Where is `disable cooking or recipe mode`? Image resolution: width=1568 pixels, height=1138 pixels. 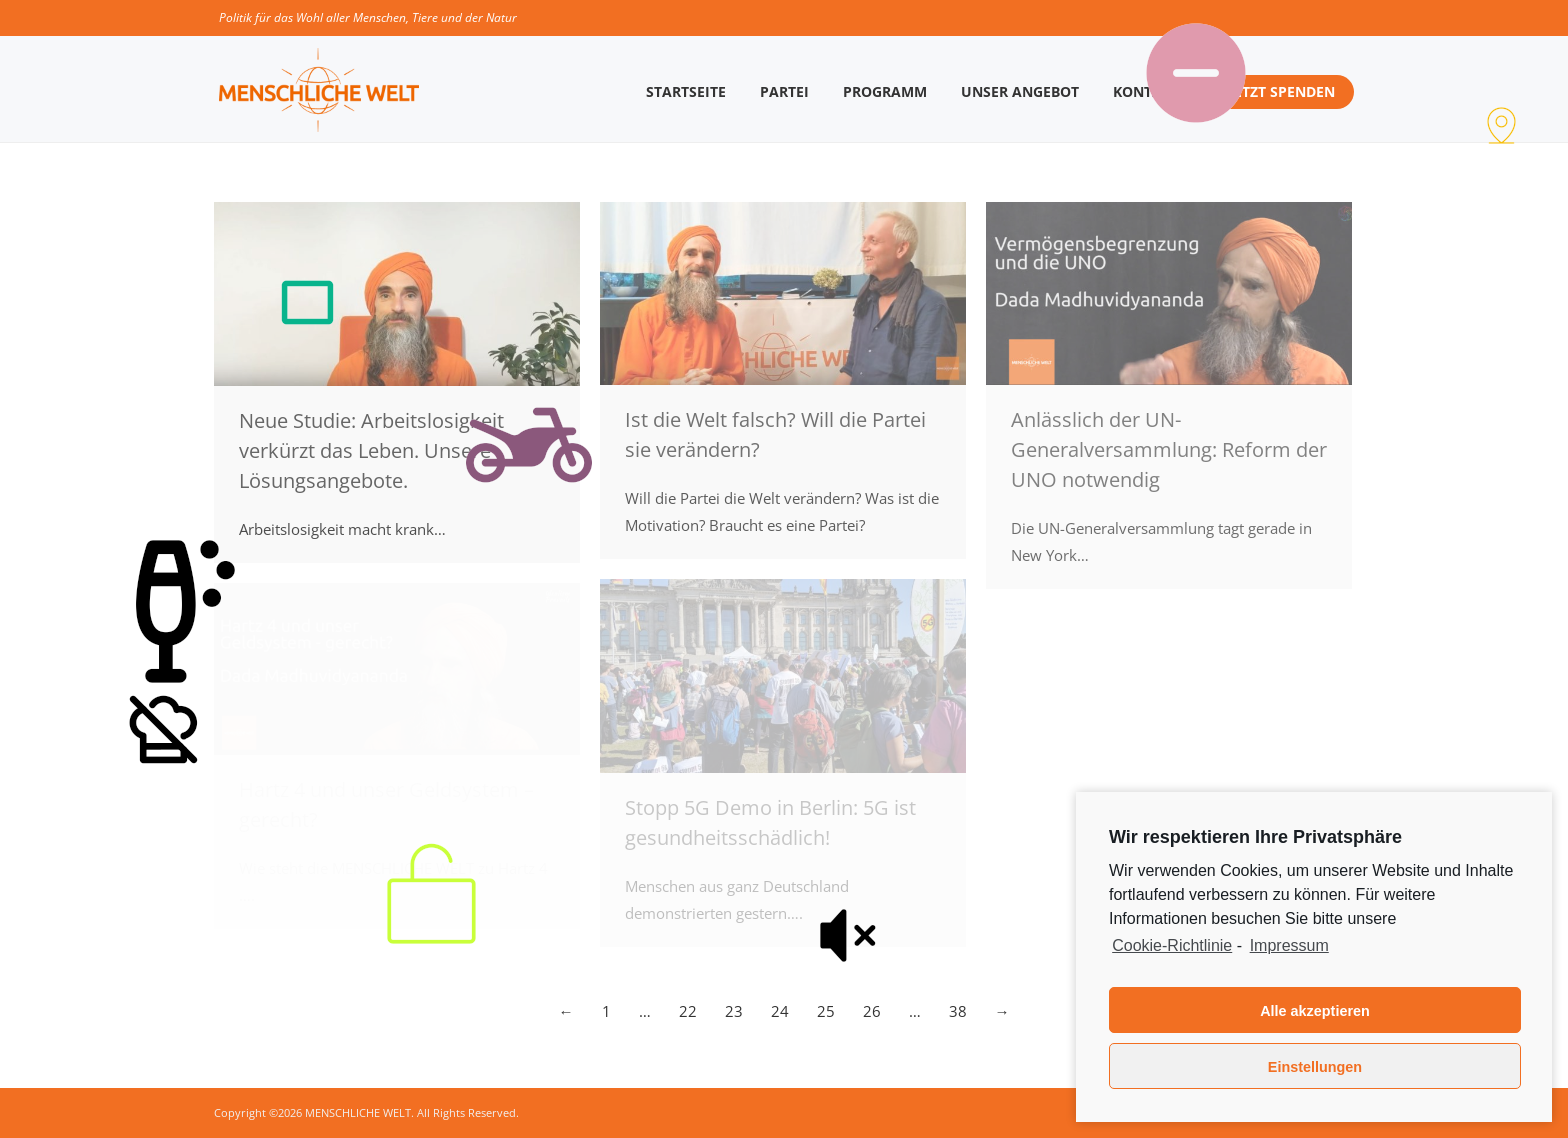 disable cooking or recipe mode is located at coordinates (163, 729).